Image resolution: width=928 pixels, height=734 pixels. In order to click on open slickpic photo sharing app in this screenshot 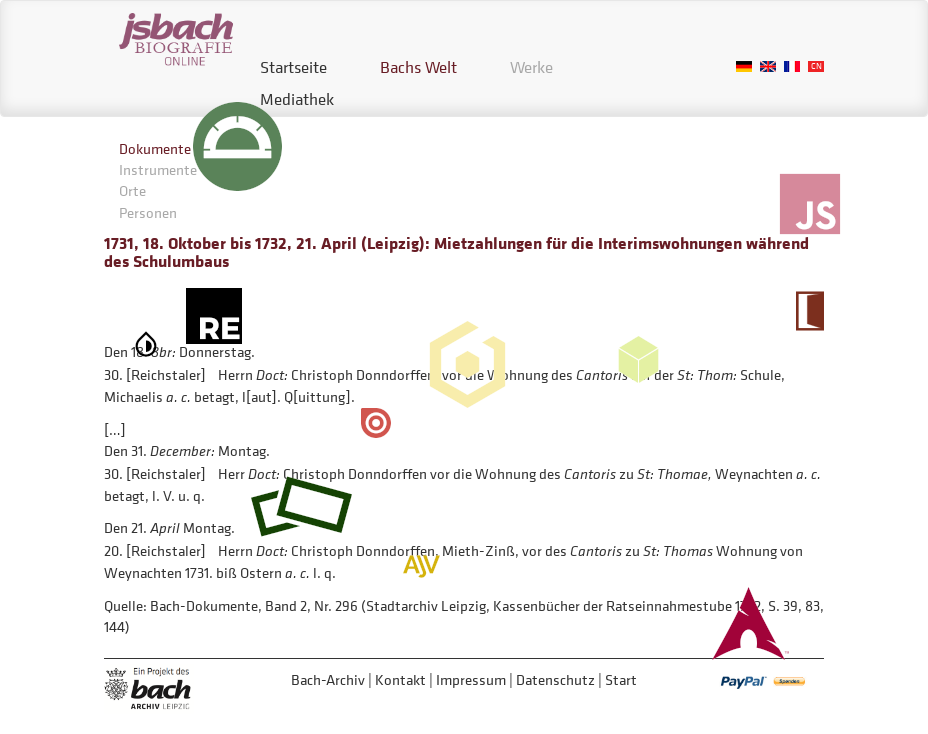, I will do `click(301, 506)`.